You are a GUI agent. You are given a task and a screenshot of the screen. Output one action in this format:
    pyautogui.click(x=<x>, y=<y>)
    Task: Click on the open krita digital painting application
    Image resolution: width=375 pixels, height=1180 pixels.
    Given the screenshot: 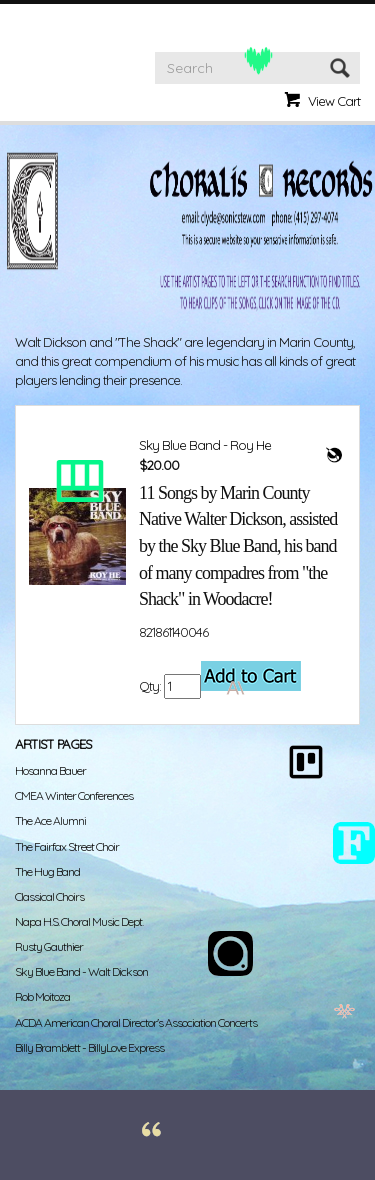 What is the action you would take?
    pyautogui.click(x=334, y=455)
    